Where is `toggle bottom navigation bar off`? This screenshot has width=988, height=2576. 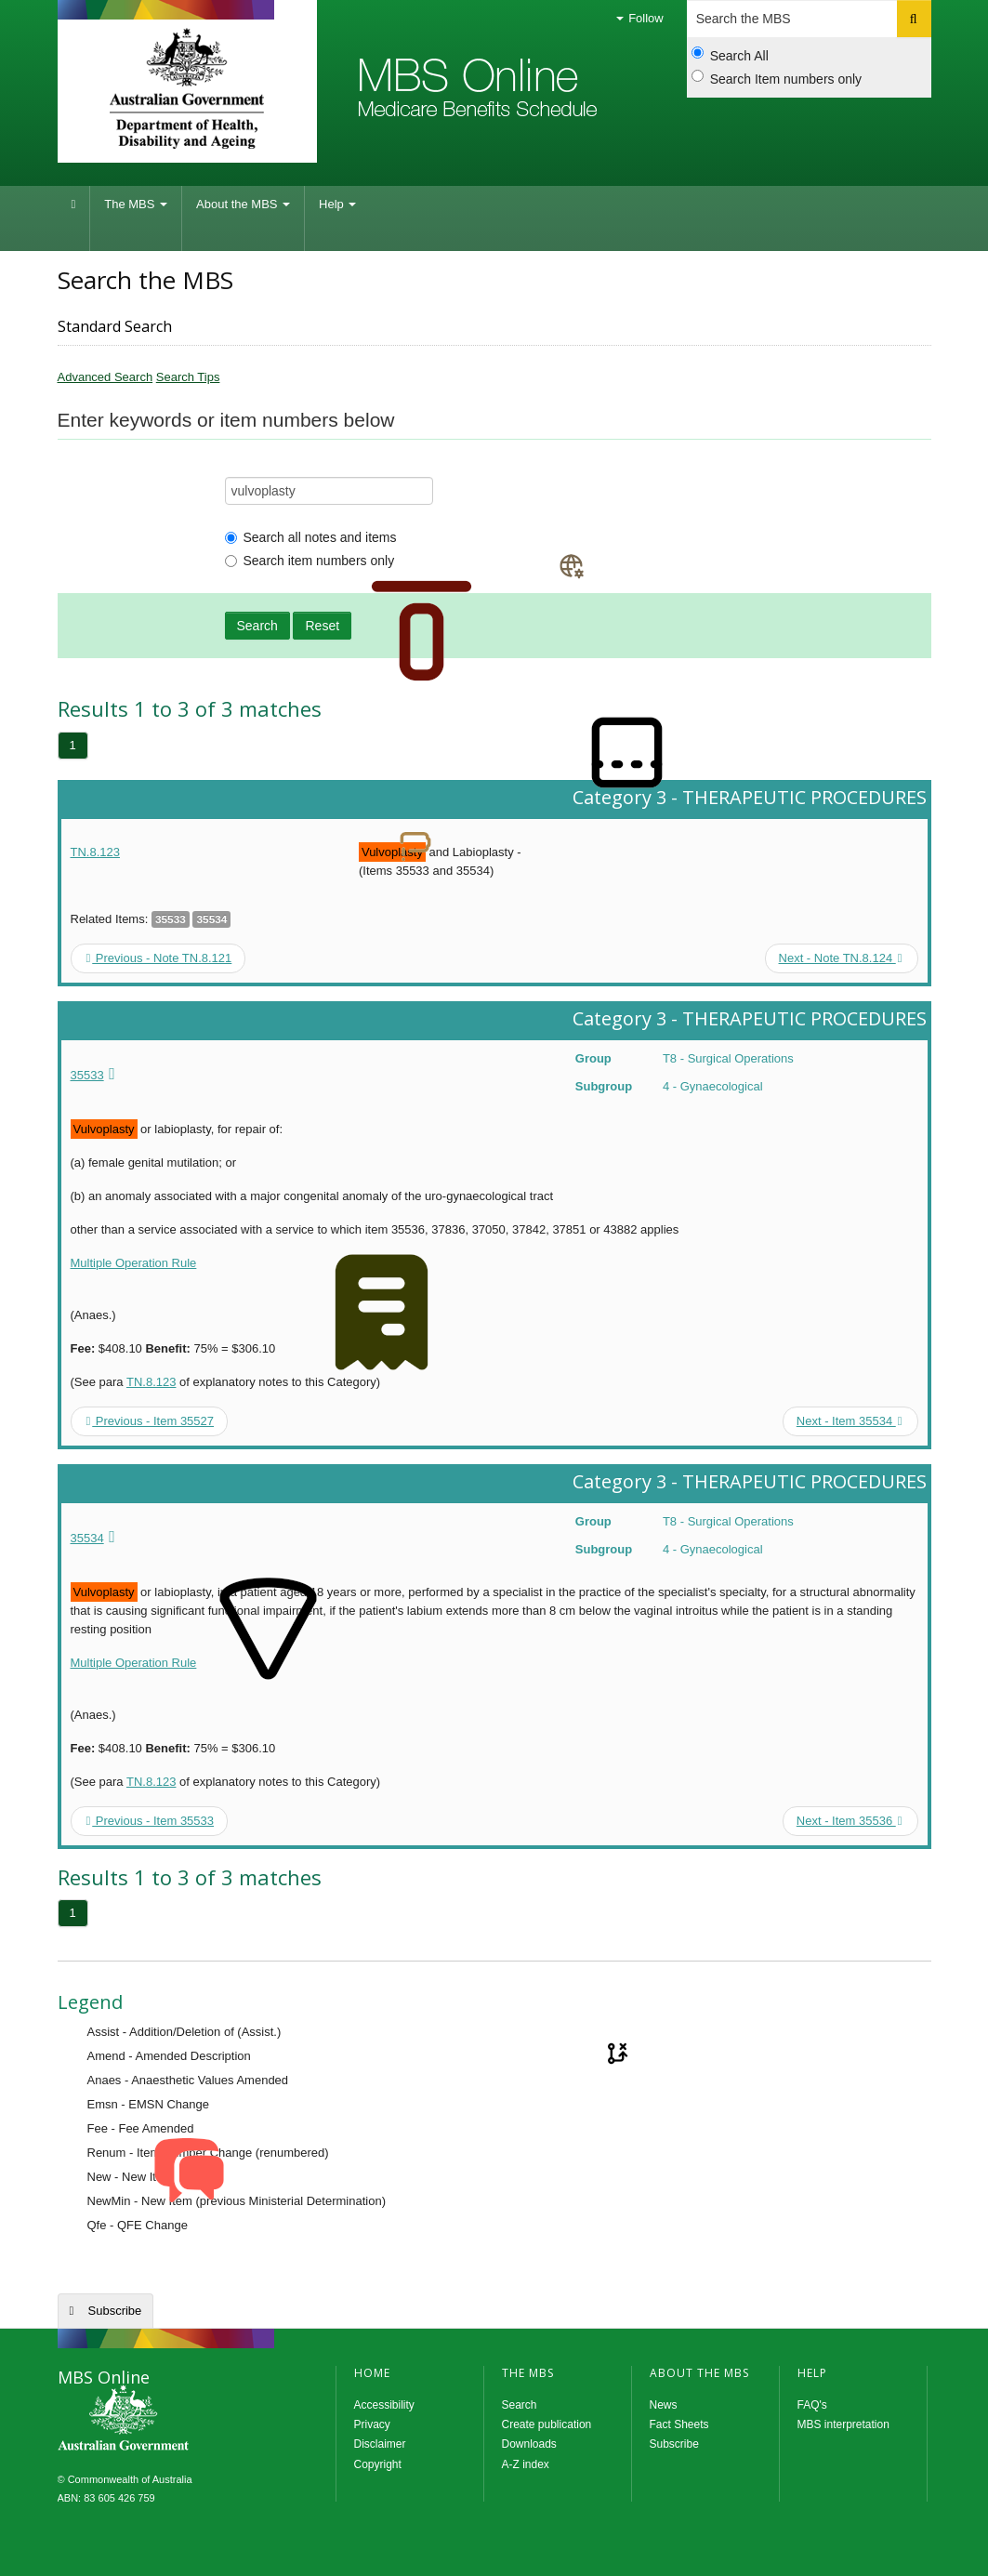
toggle bottom navigation bar off is located at coordinates (626, 752).